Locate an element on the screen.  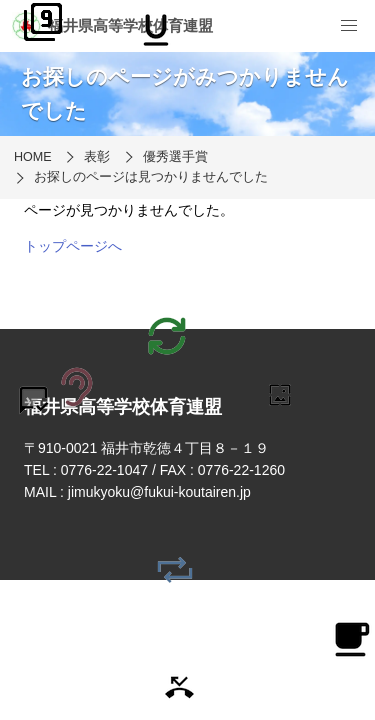
indicates a missed phone call is located at coordinates (179, 687).